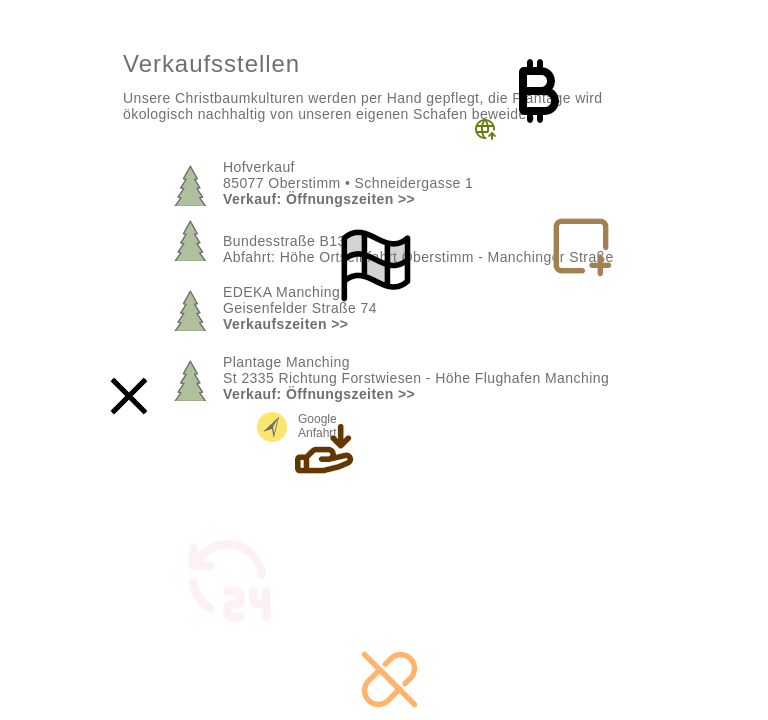 The image size is (768, 720). What do you see at coordinates (129, 396) in the screenshot?
I see `close a dialog or modal` at bounding box center [129, 396].